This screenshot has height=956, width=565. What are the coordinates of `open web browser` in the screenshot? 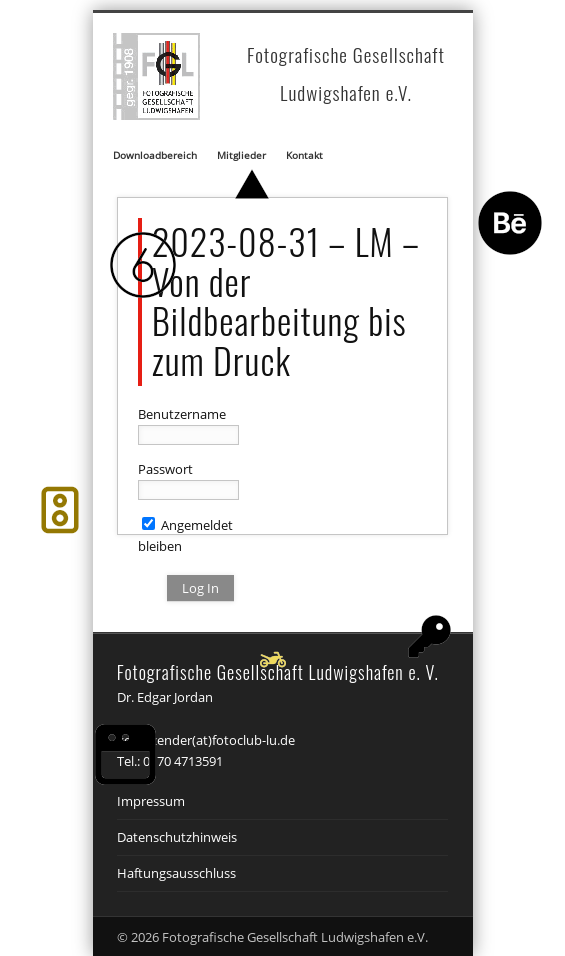 It's located at (125, 754).